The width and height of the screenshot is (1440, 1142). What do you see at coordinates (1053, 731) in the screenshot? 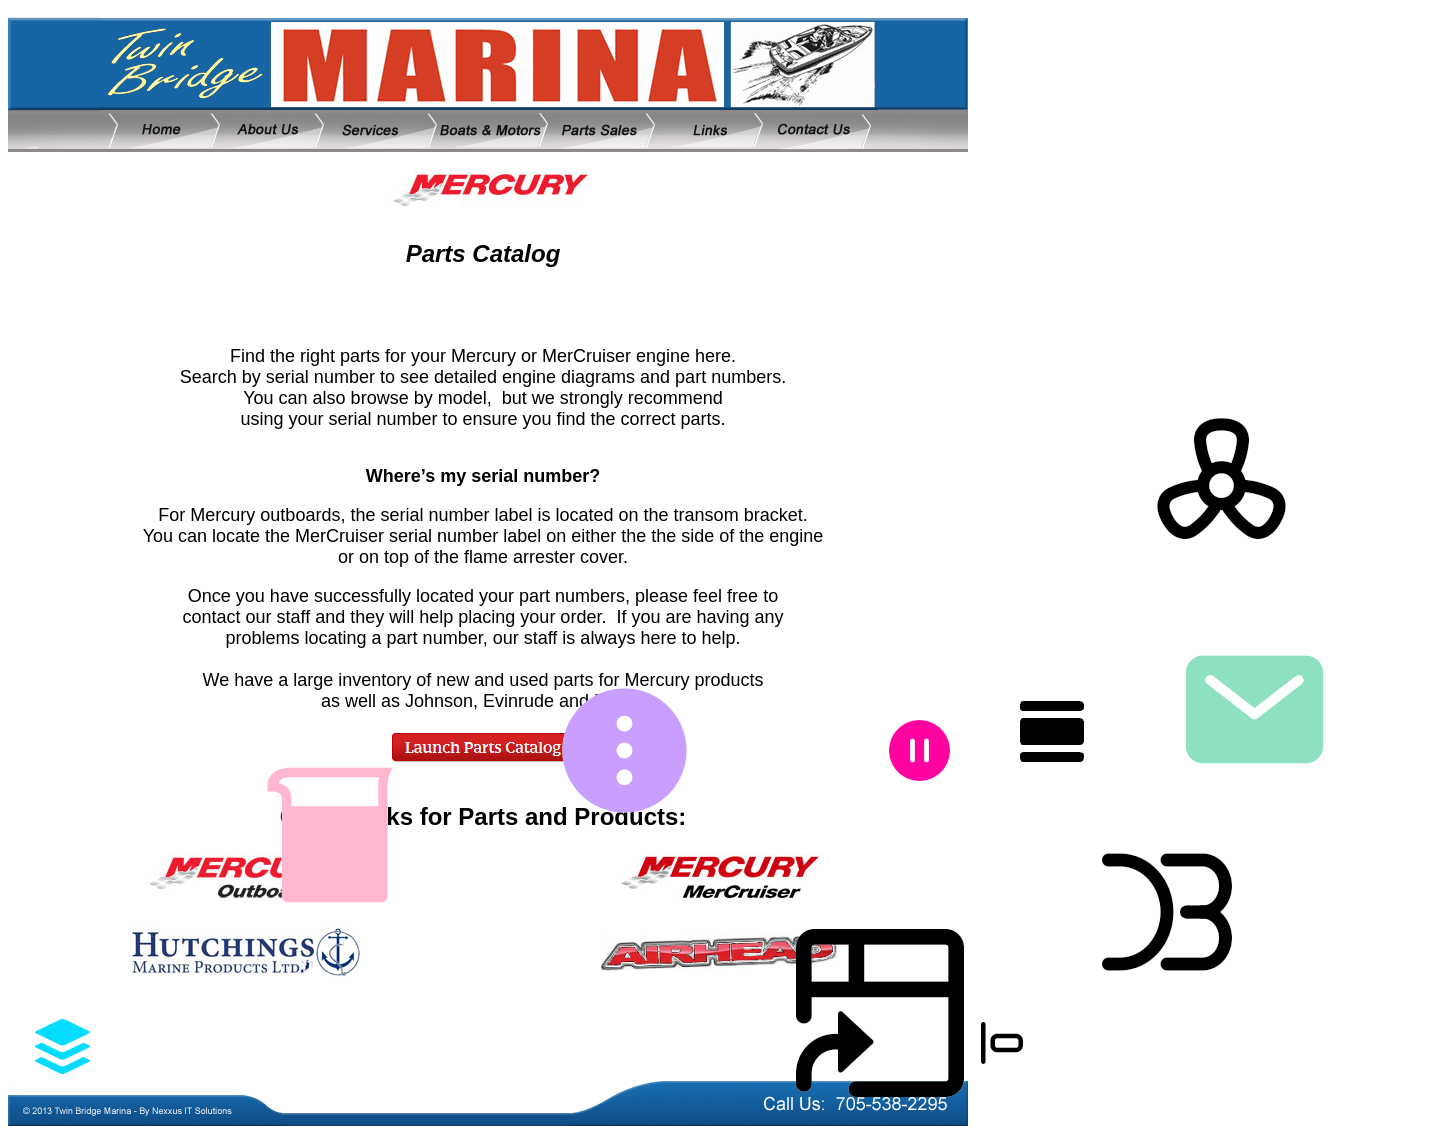
I see `switch to day view in calendar` at bounding box center [1053, 731].